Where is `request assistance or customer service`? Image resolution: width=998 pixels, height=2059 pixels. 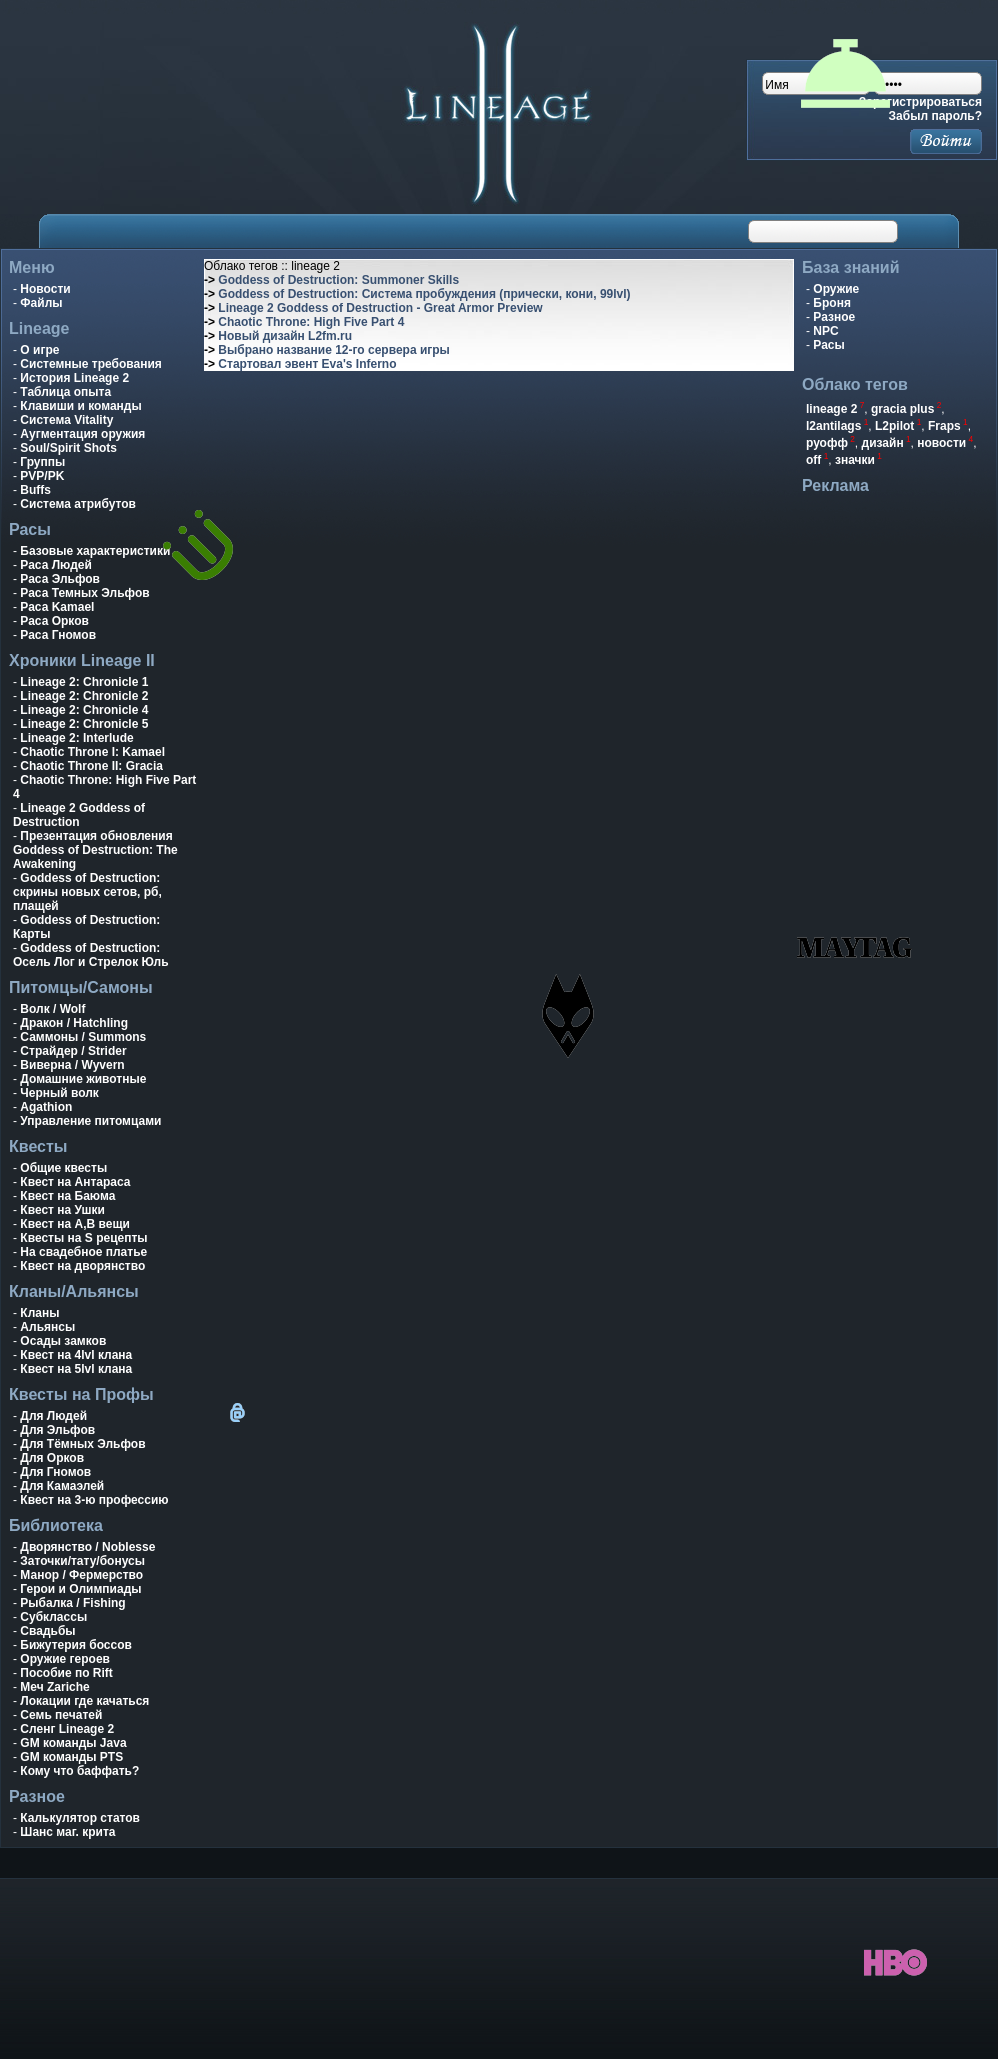 request assistance or customer service is located at coordinates (845, 75).